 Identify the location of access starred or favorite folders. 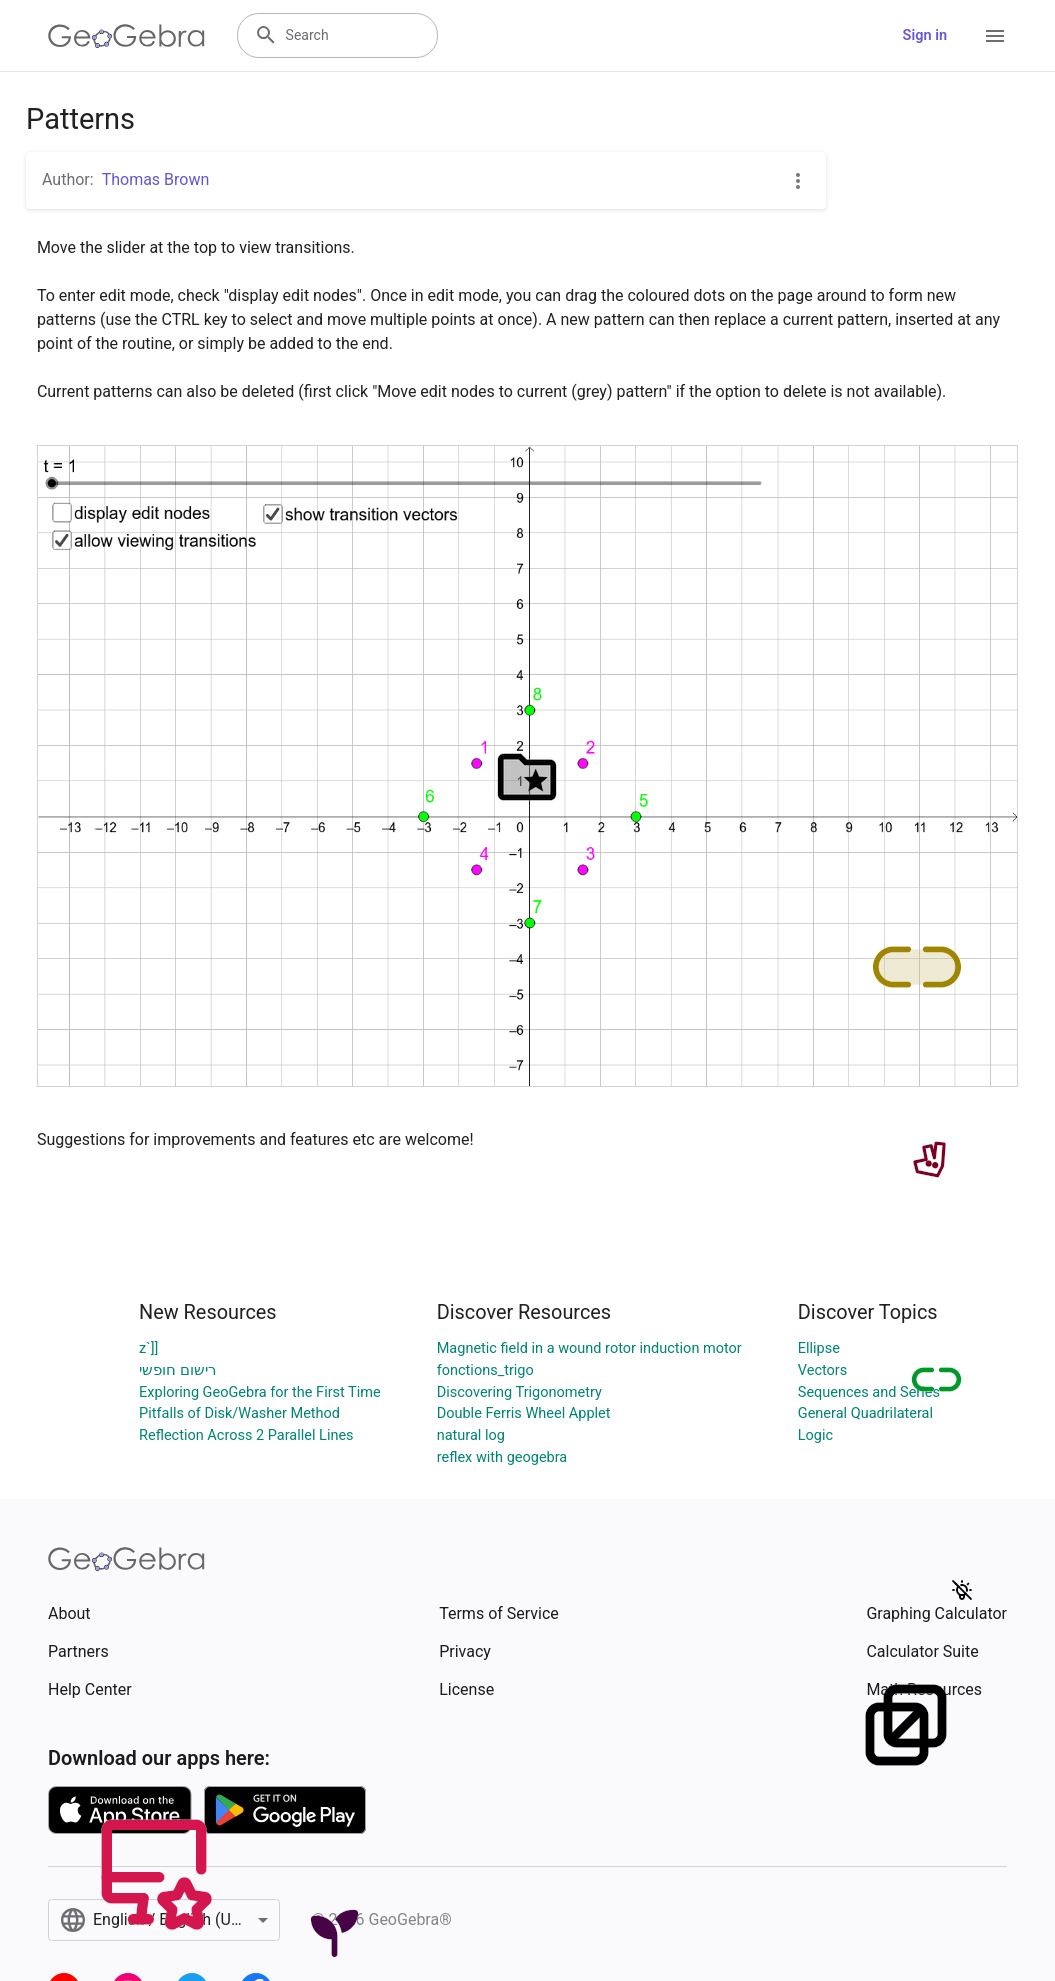
(527, 777).